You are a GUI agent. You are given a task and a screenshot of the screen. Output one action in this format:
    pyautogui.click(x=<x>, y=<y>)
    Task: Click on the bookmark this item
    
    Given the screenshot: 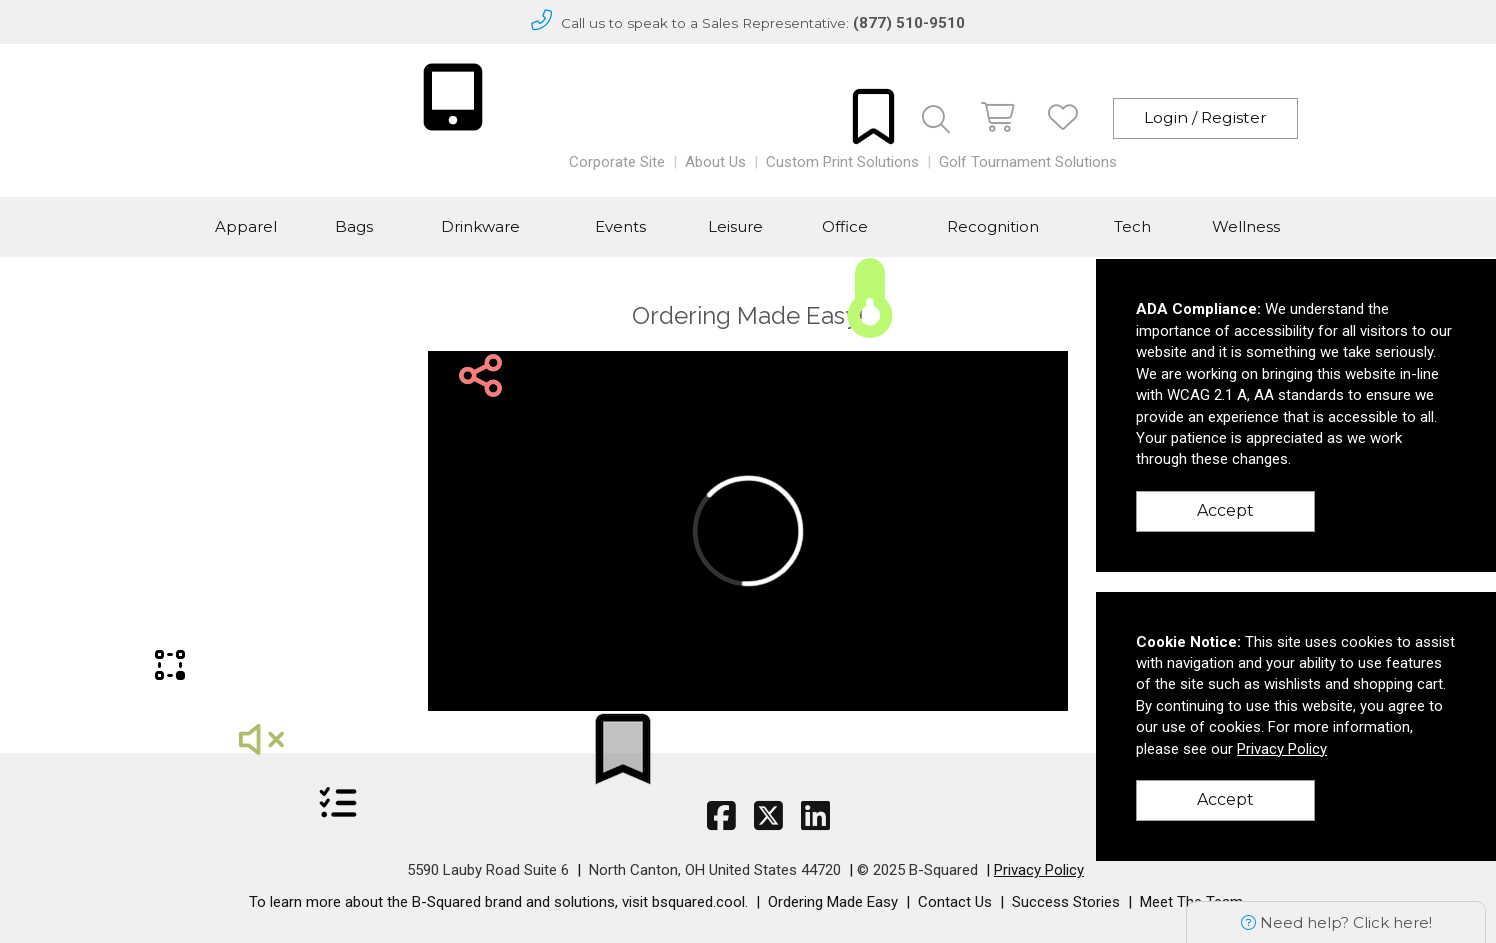 What is the action you would take?
    pyautogui.click(x=623, y=749)
    